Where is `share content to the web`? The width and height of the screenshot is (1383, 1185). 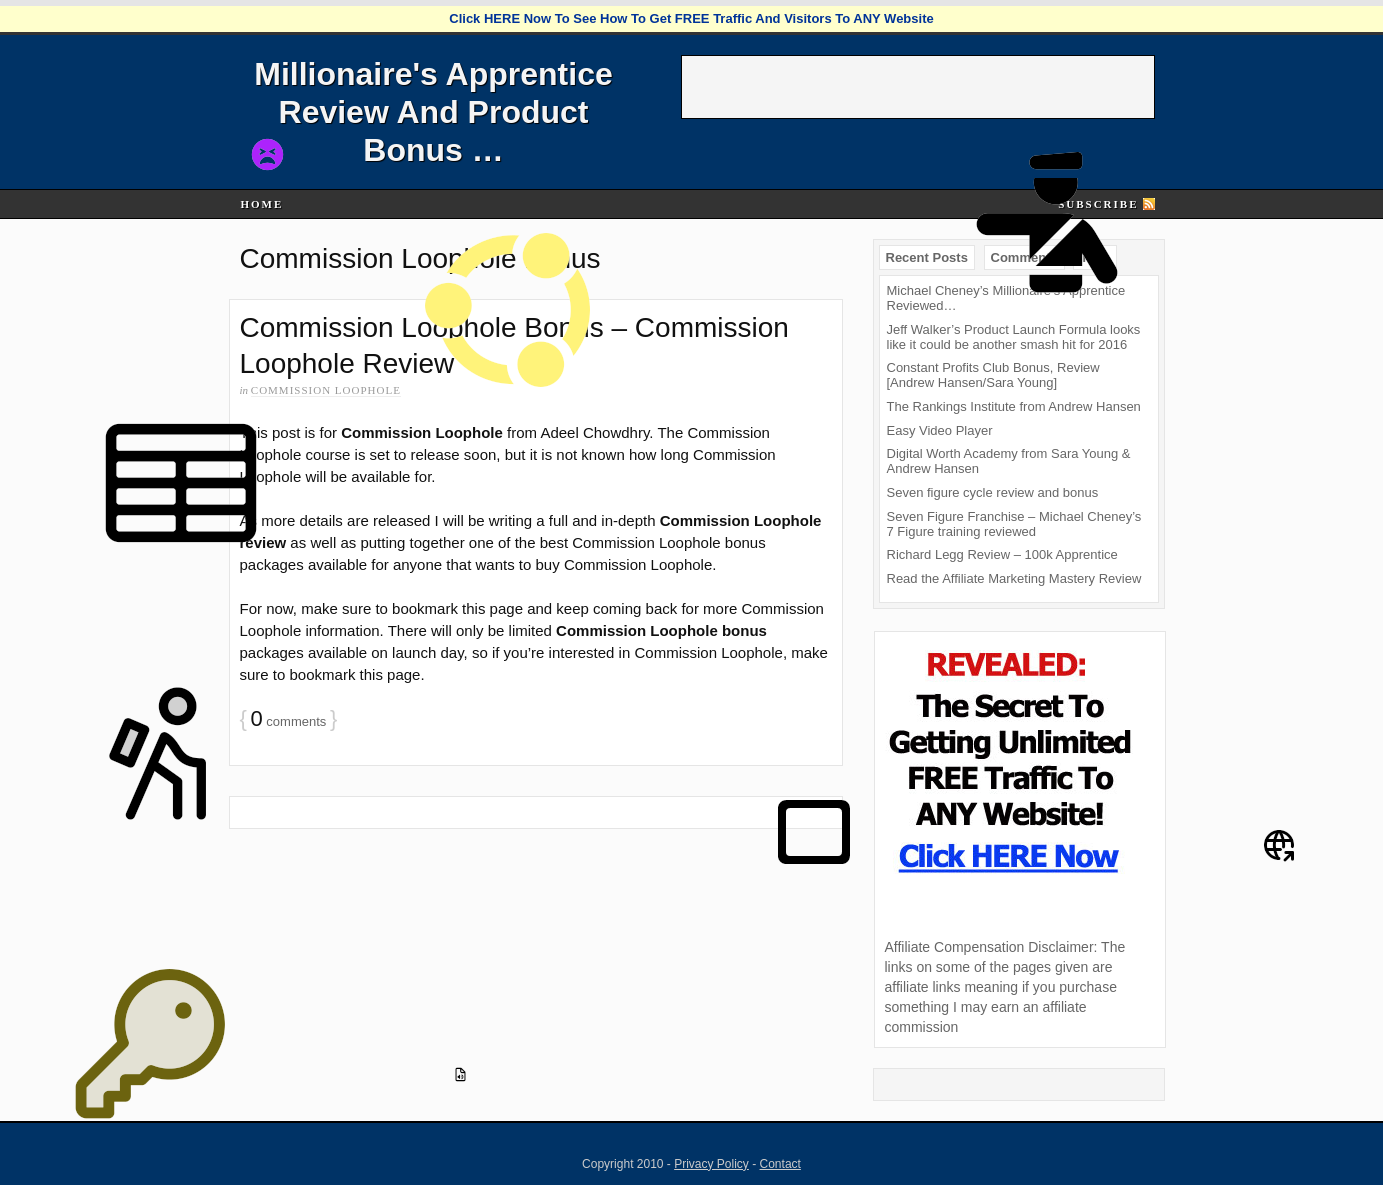 share content to the web is located at coordinates (1279, 845).